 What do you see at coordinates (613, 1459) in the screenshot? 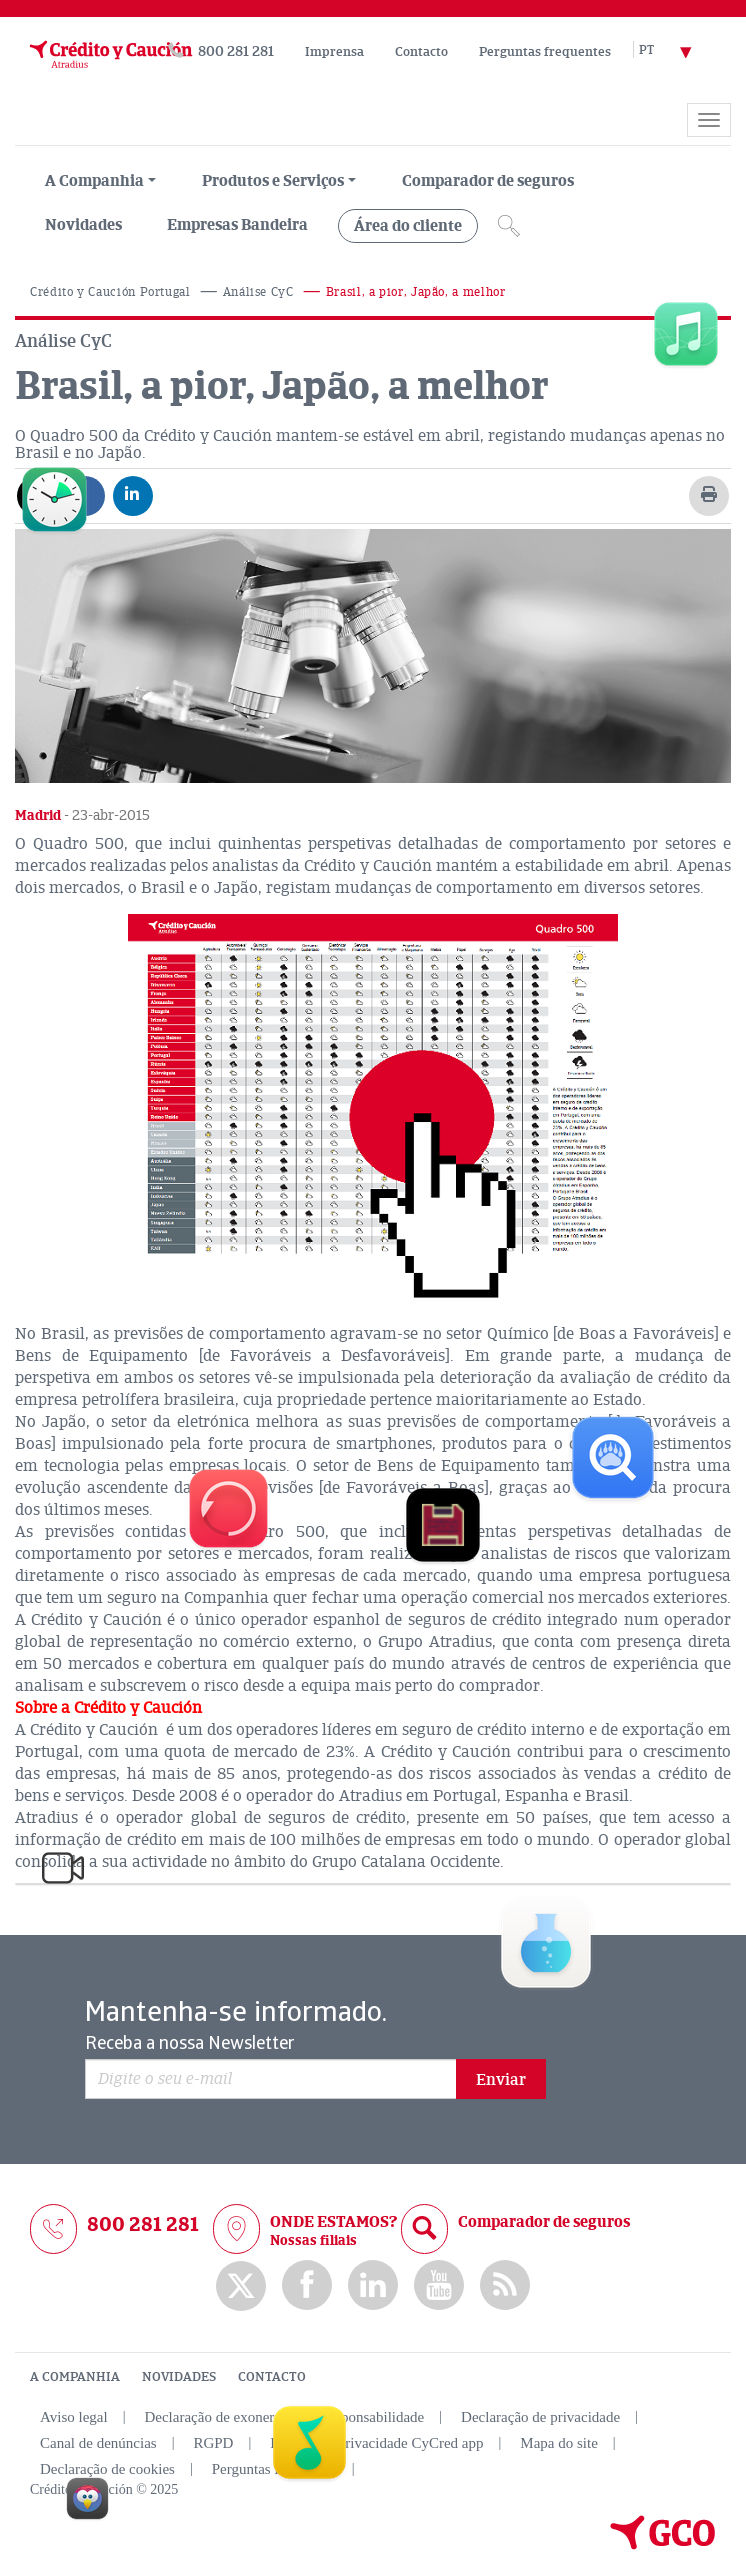
I see `open baloo file search preferences` at bounding box center [613, 1459].